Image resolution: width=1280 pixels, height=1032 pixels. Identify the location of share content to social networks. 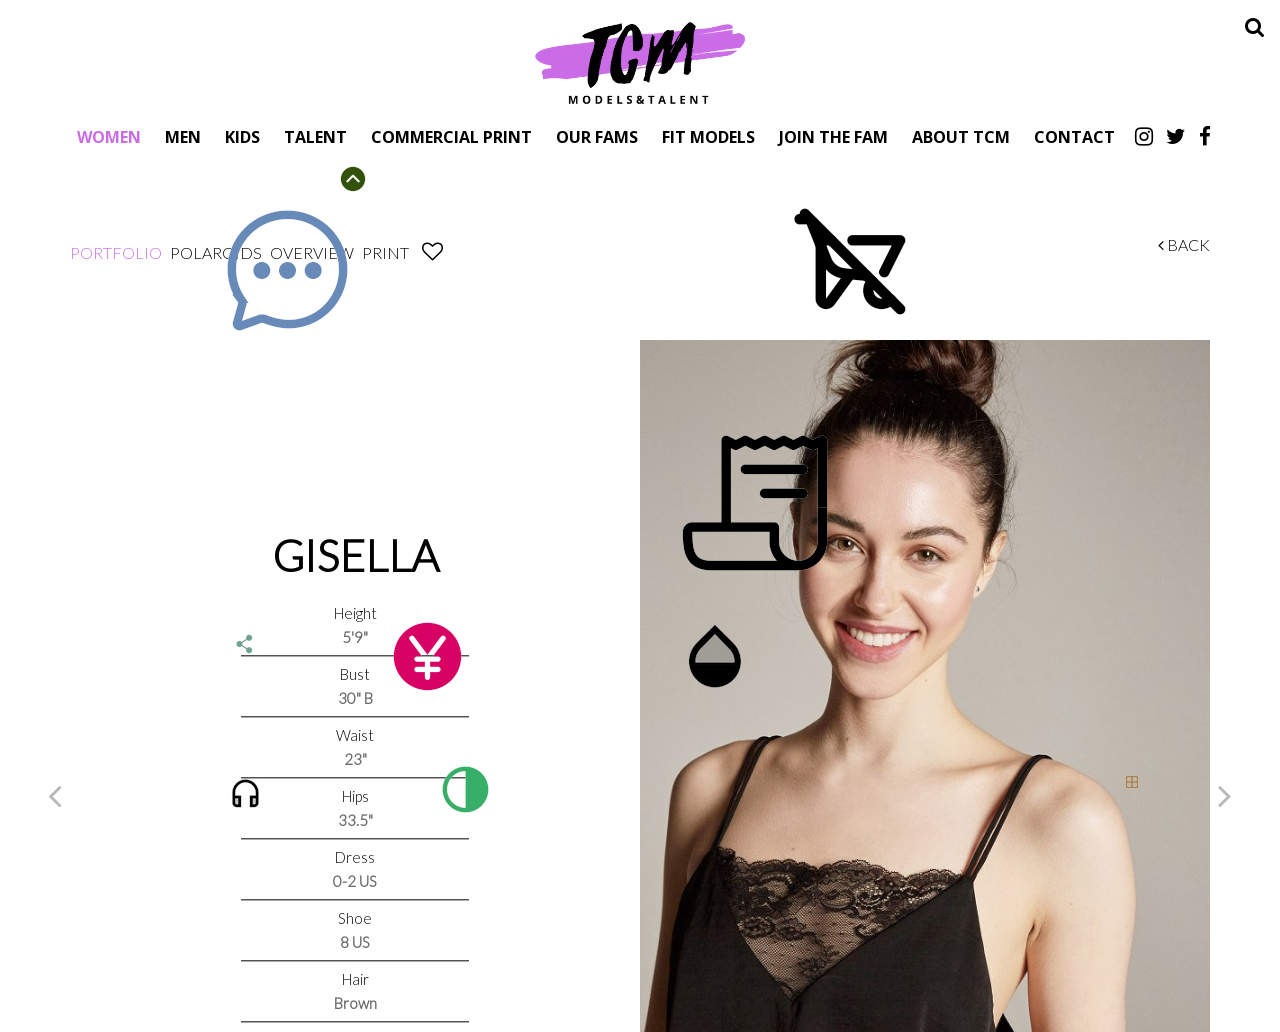
(245, 644).